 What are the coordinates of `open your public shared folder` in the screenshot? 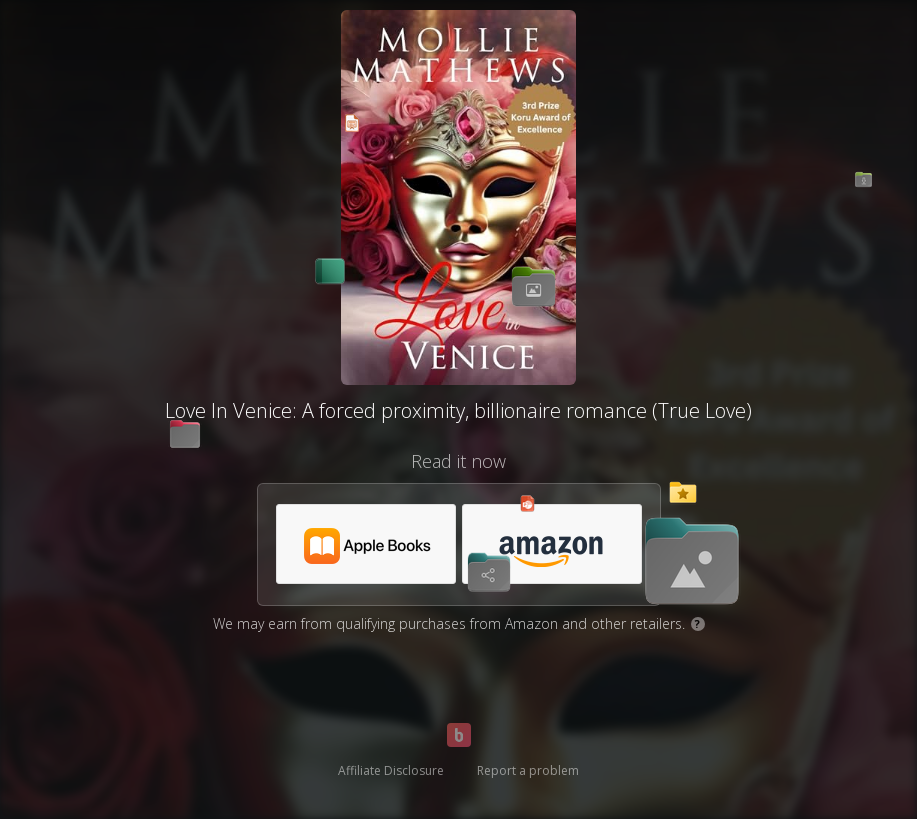 It's located at (489, 572).